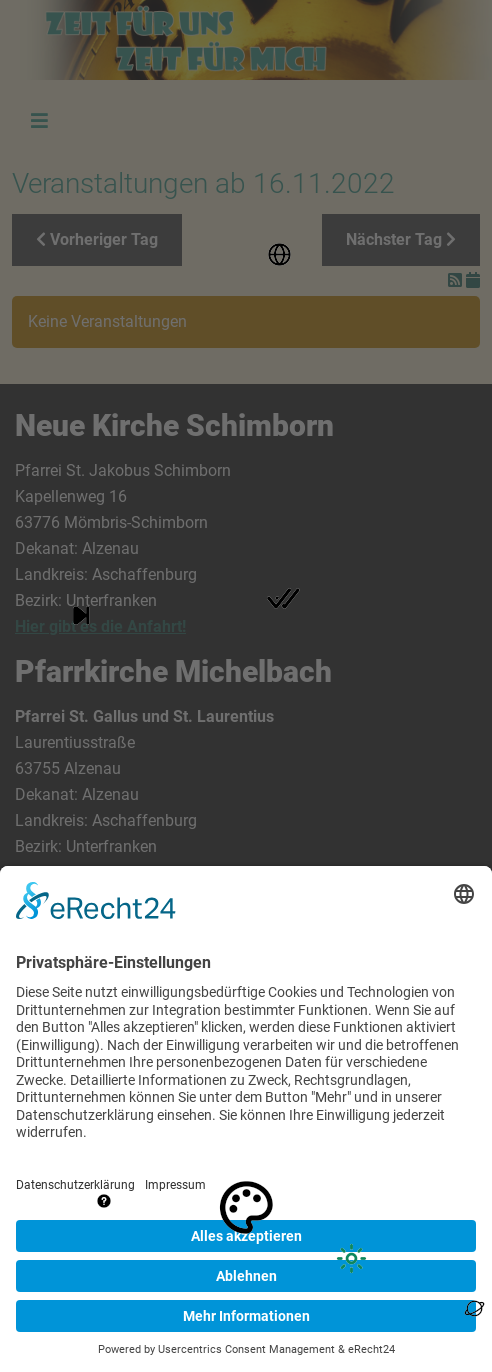 The image size is (492, 1372). What do you see at coordinates (474, 1308) in the screenshot?
I see `explore global or worldwide content` at bounding box center [474, 1308].